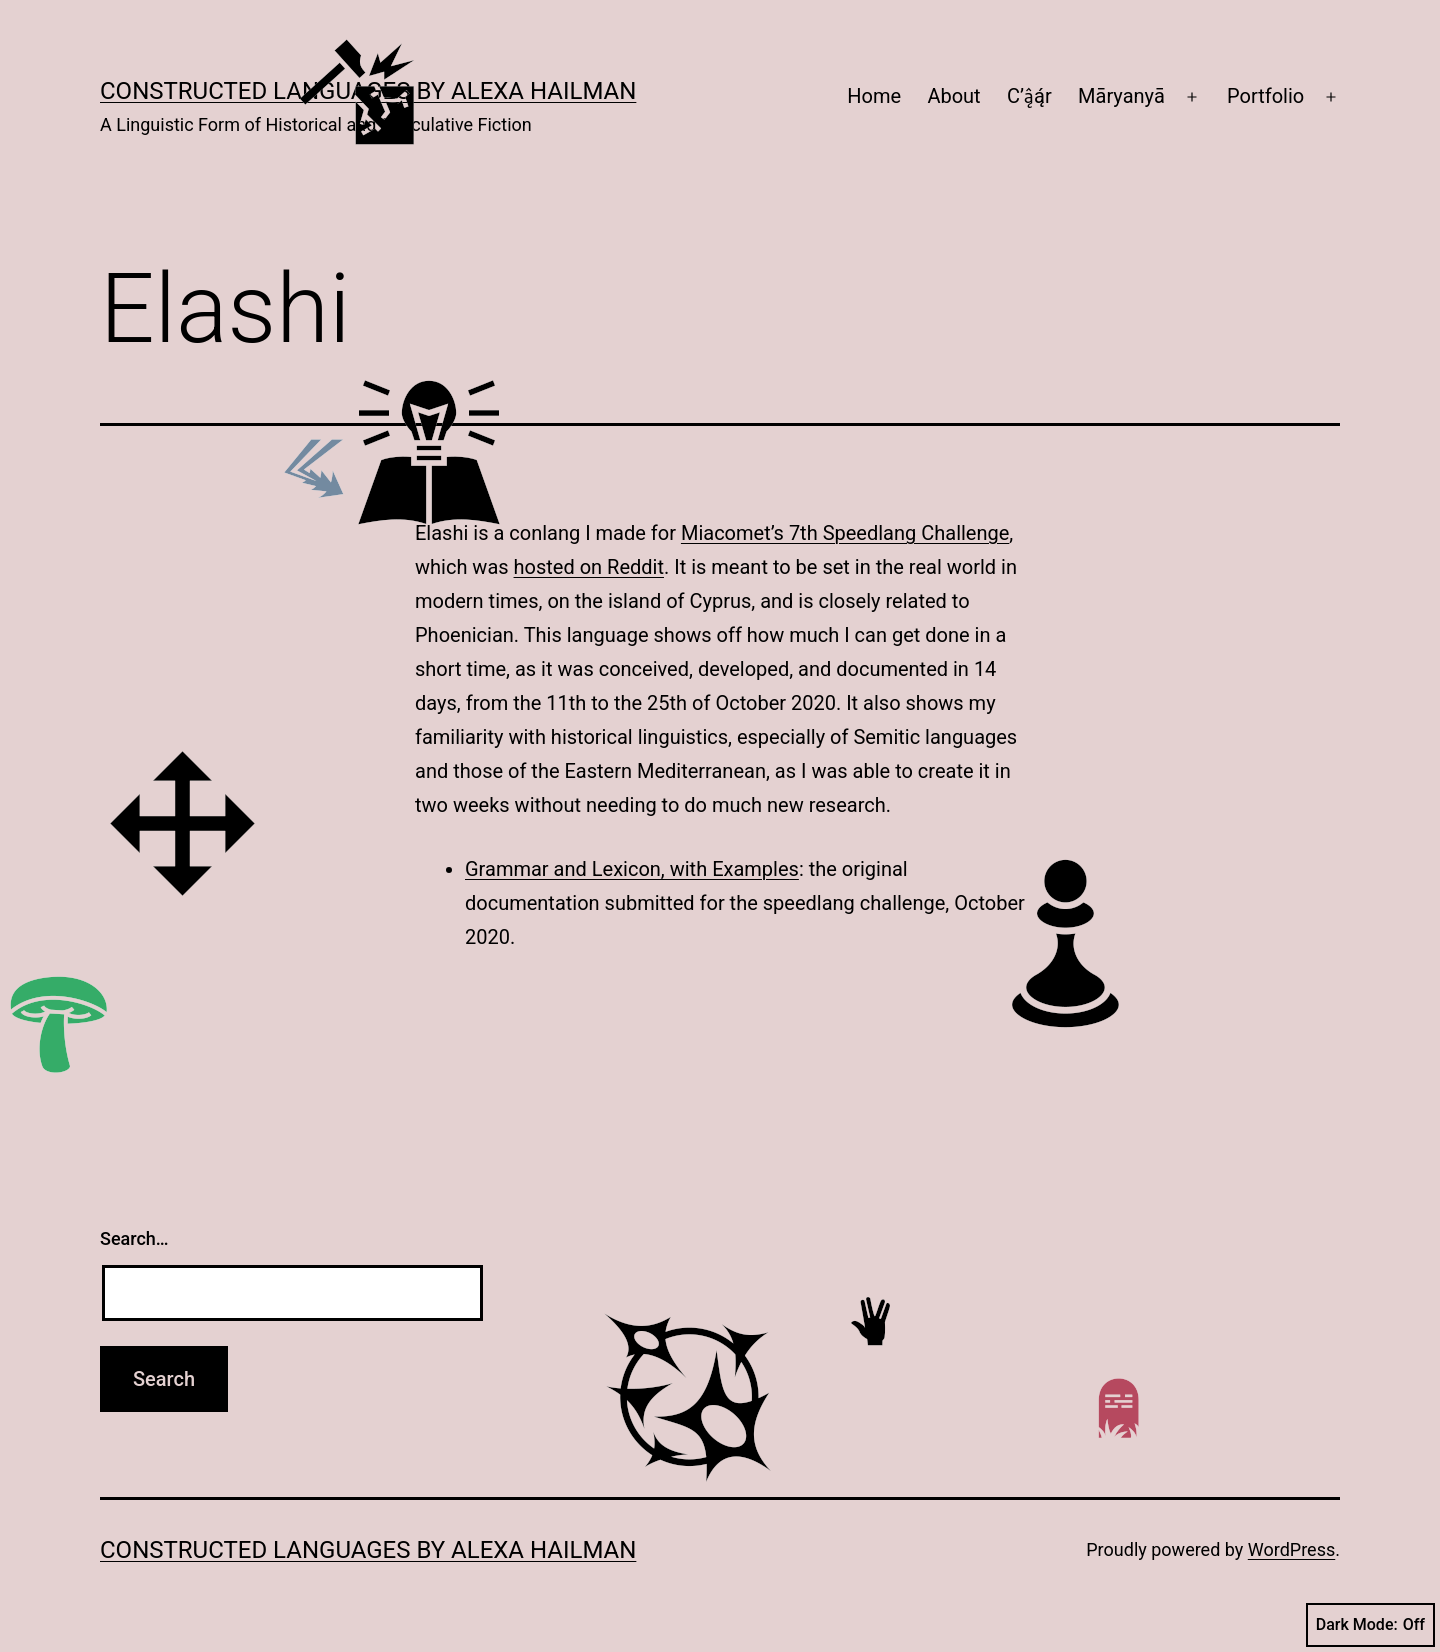  Describe the element at coordinates (870, 1320) in the screenshot. I see `vulcan salute or "live long and prosper" gesture` at that location.